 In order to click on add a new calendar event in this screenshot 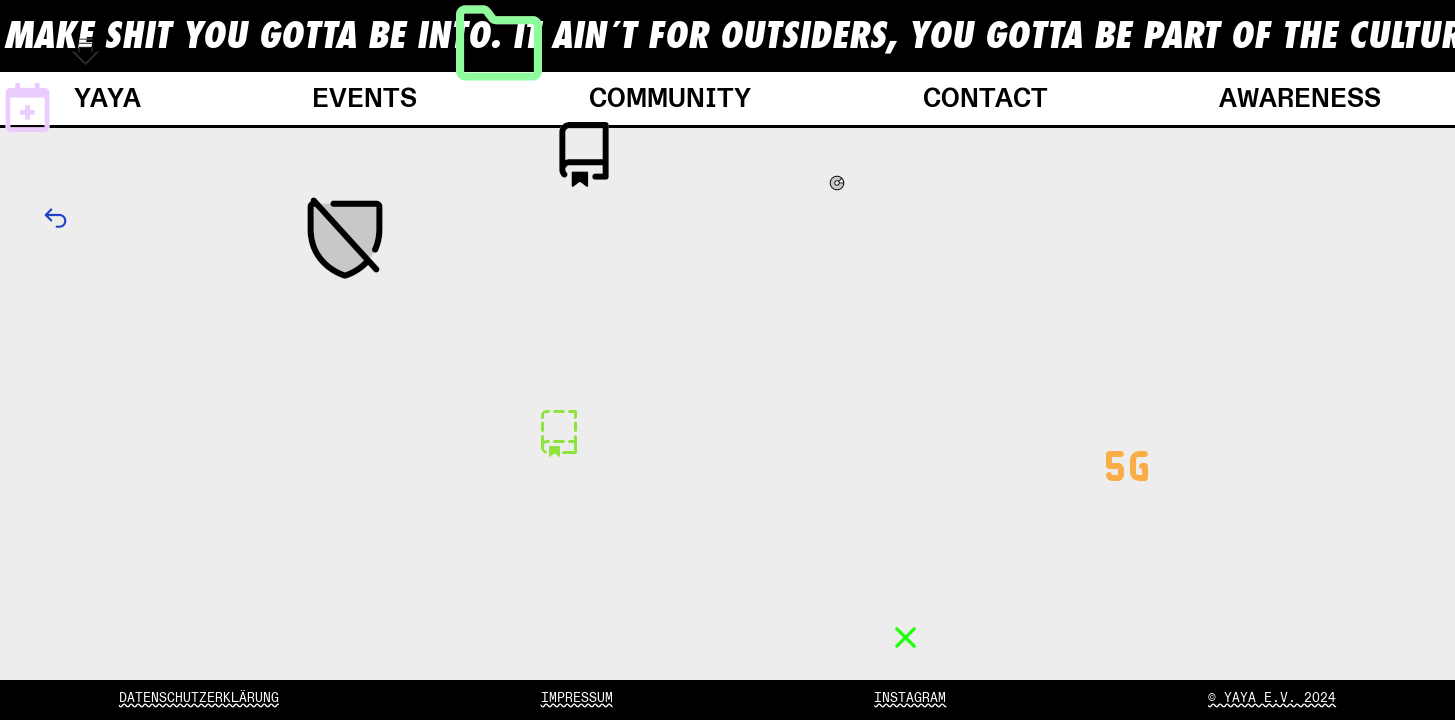, I will do `click(27, 107)`.